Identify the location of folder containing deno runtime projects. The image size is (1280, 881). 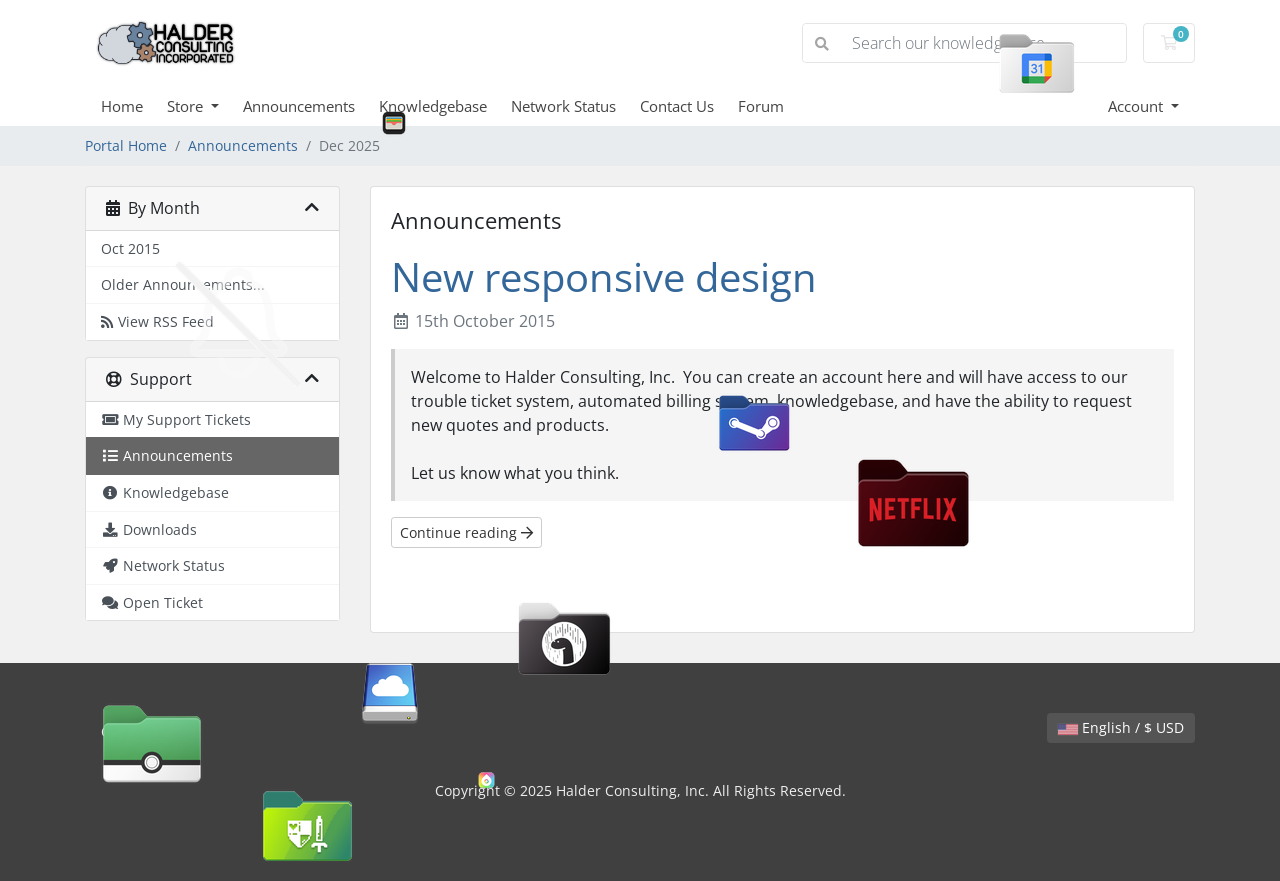
(564, 641).